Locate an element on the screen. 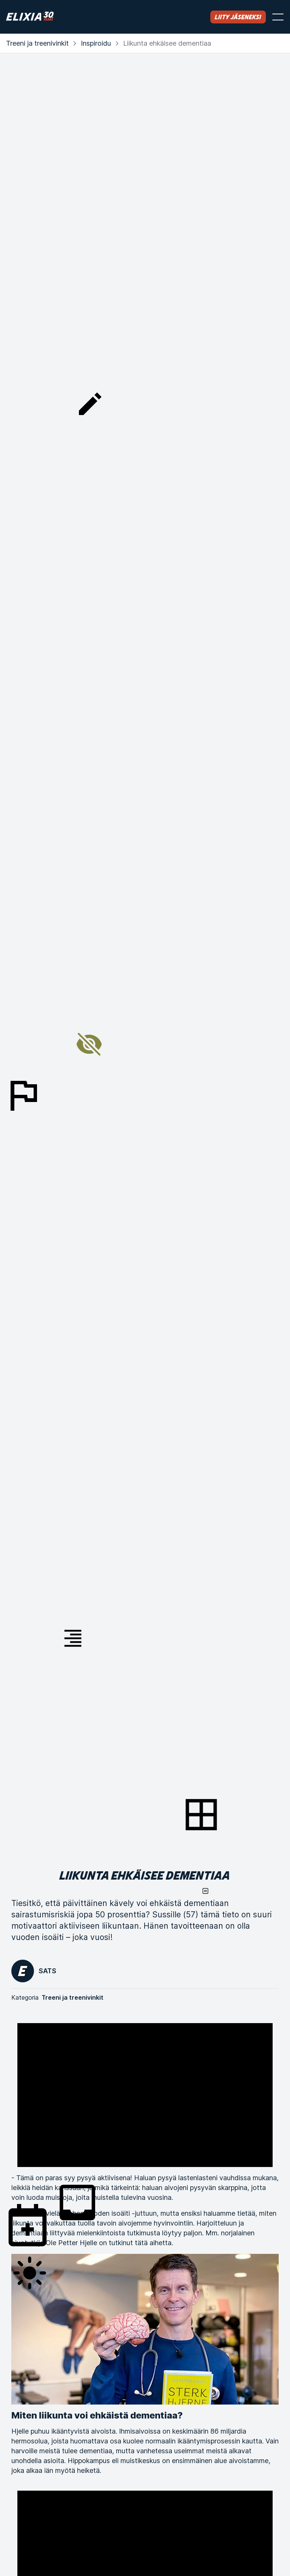  align text to the right is located at coordinates (73, 1638).